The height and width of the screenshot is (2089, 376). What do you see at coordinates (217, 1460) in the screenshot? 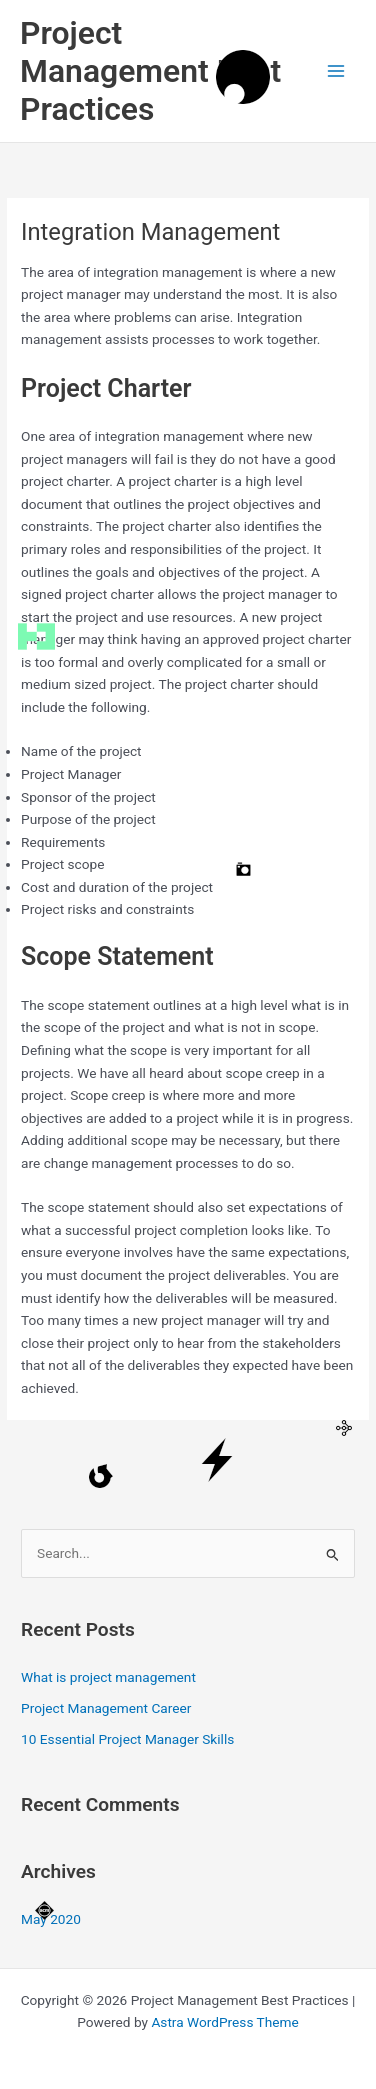
I see `open StackBlitz web IDE` at bounding box center [217, 1460].